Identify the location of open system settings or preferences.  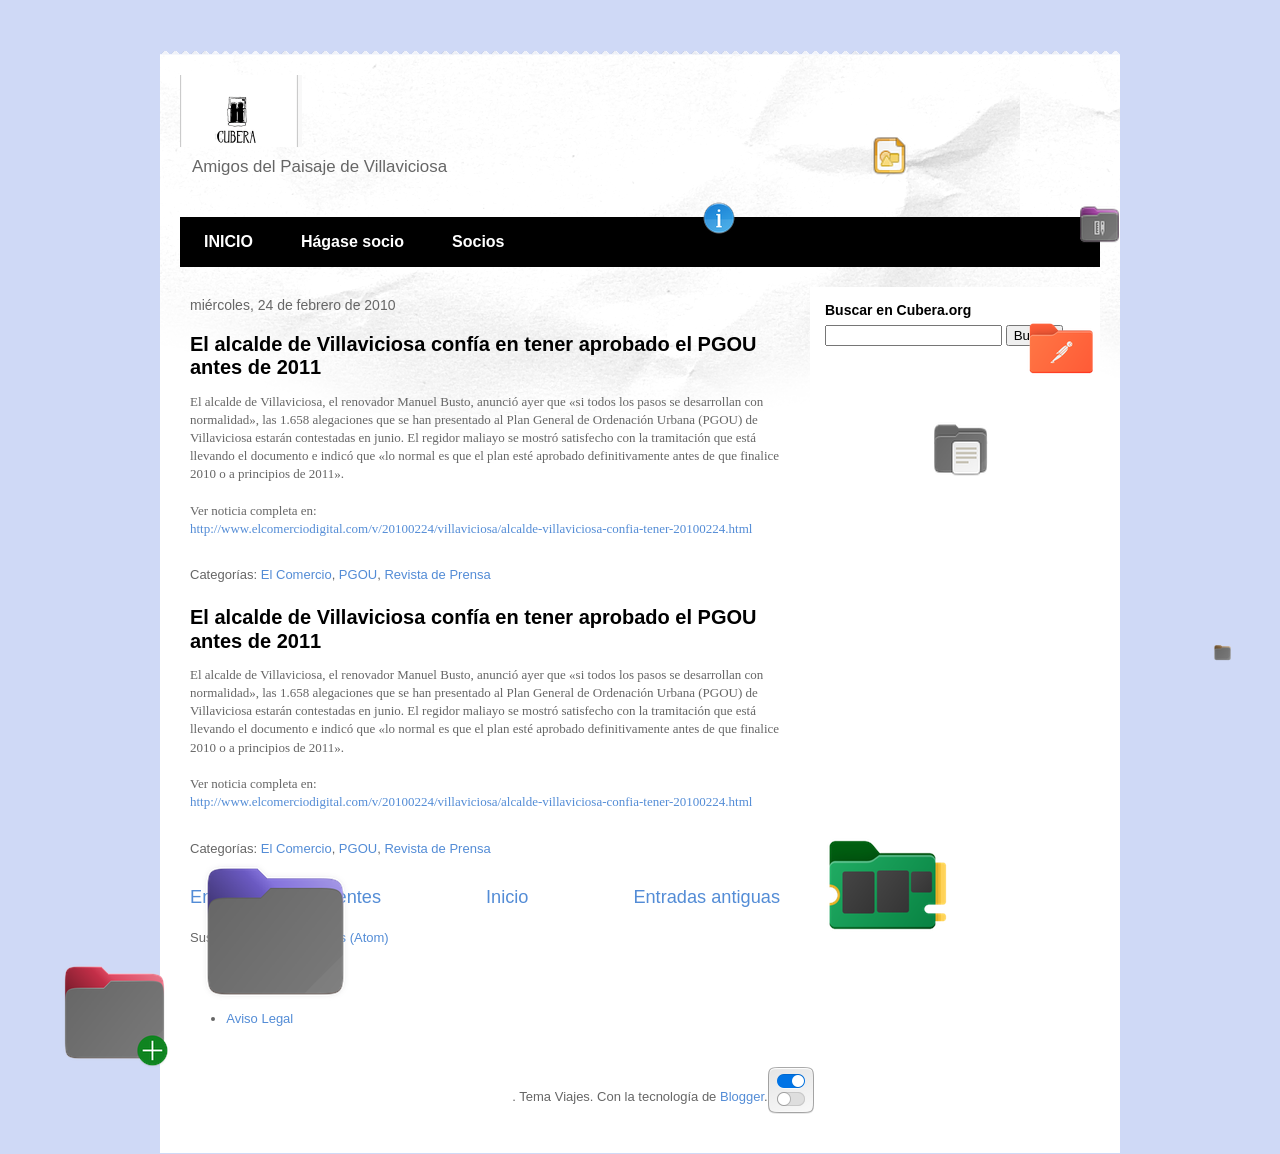
(791, 1090).